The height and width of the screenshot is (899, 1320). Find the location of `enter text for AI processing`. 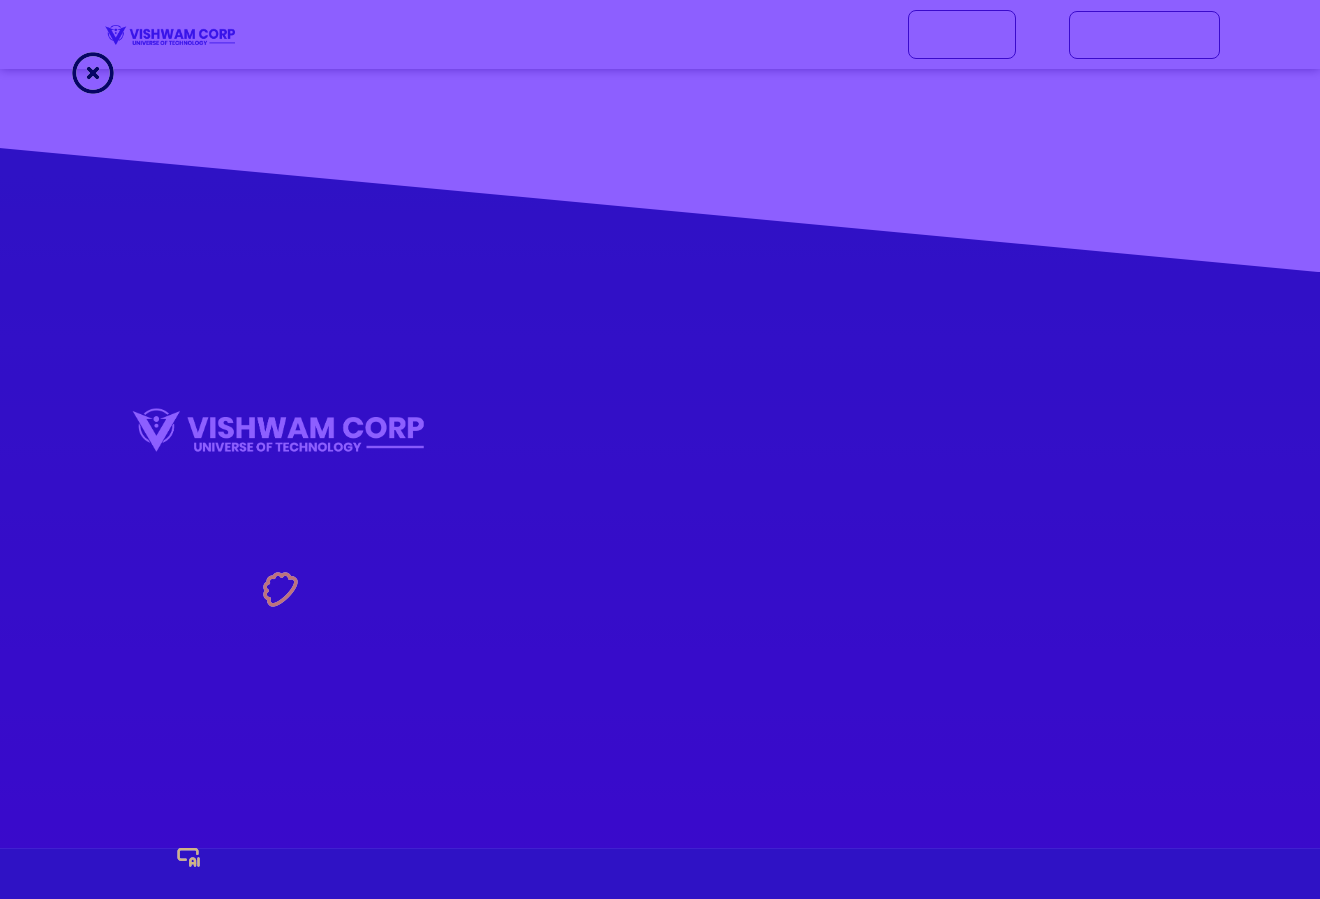

enter text for AI processing is located at coordinates (188, 855).